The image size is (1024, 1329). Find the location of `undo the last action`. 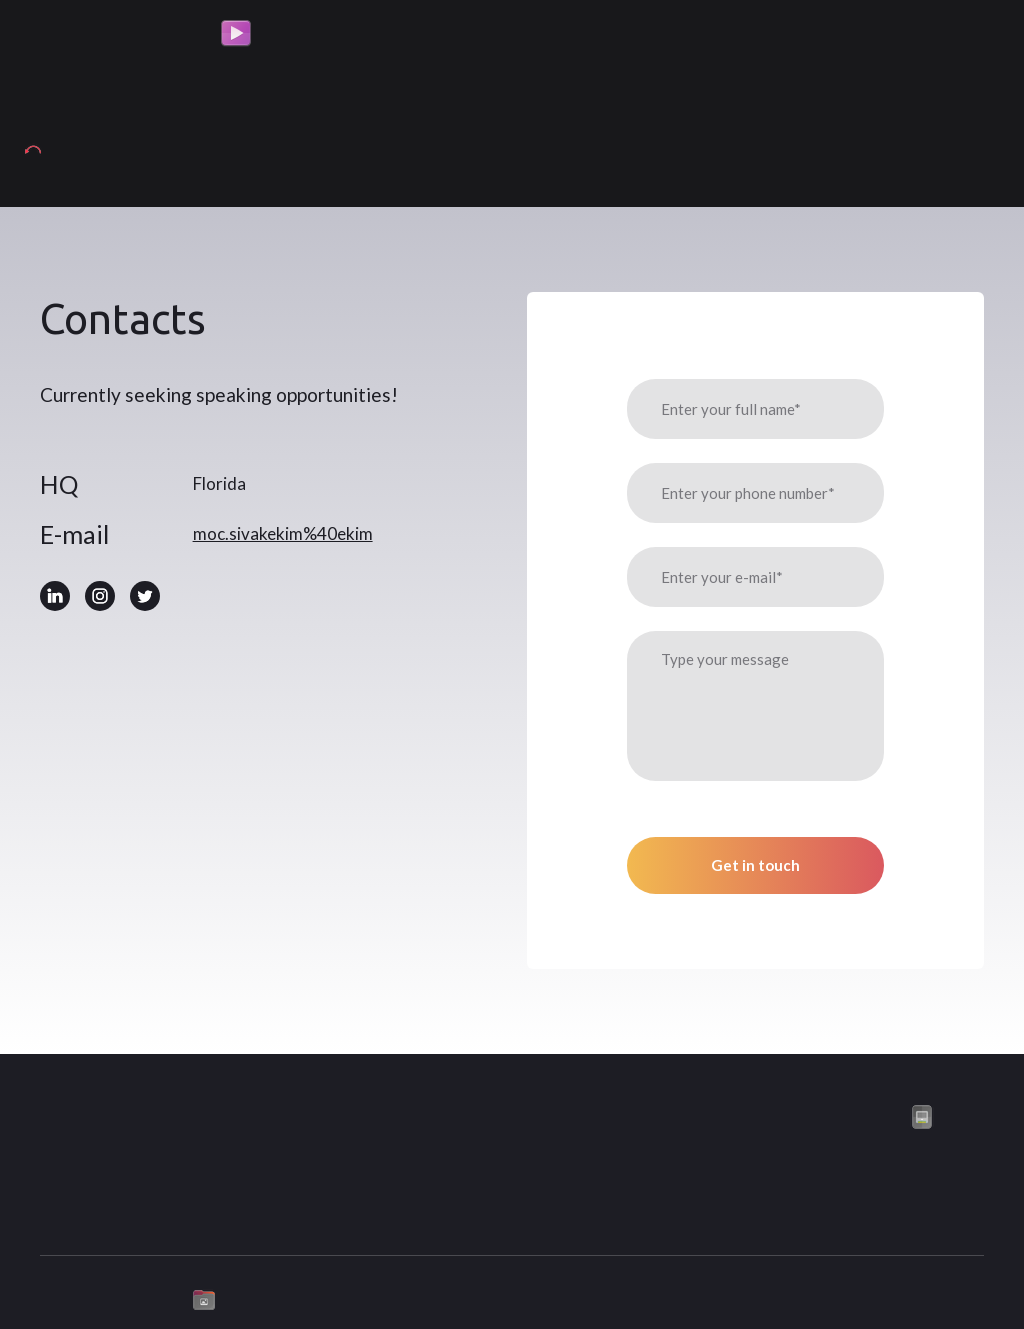

undo the last action is located at coordinates (33, 149).